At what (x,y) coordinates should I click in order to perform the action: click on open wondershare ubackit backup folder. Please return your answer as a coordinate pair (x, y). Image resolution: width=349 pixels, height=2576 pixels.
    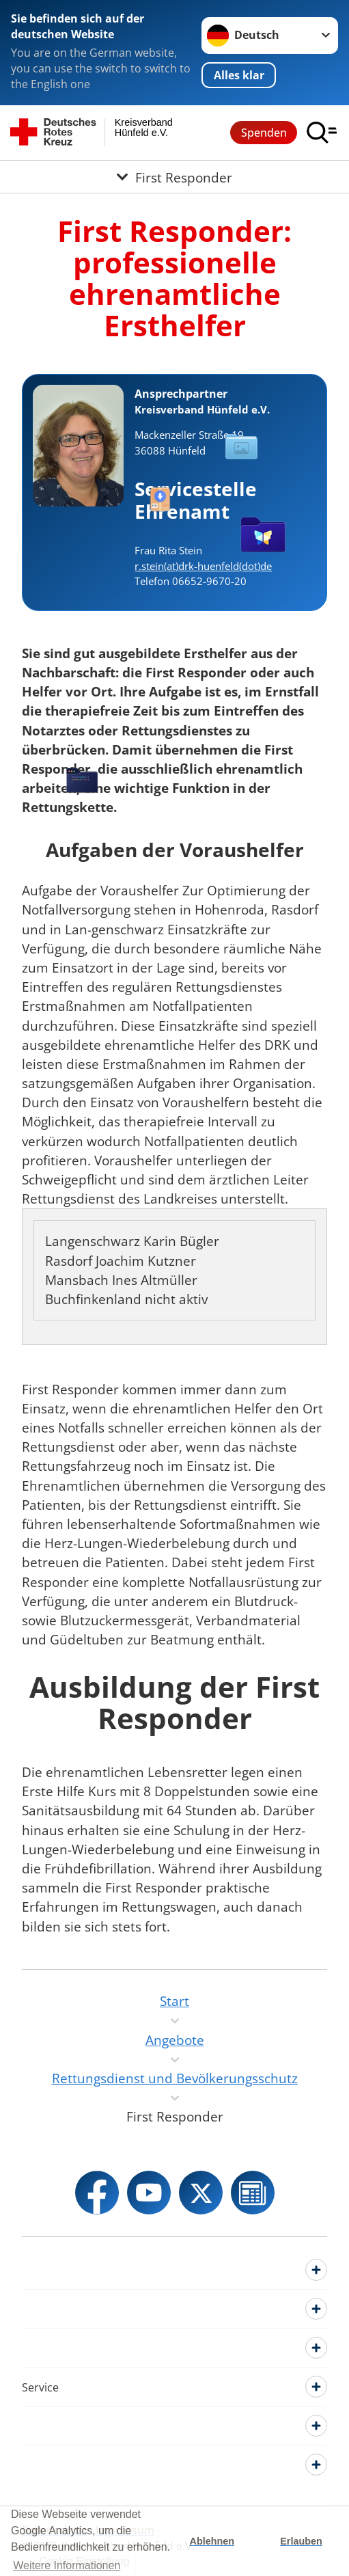
    Looking at the image, I should click on (263, 536).